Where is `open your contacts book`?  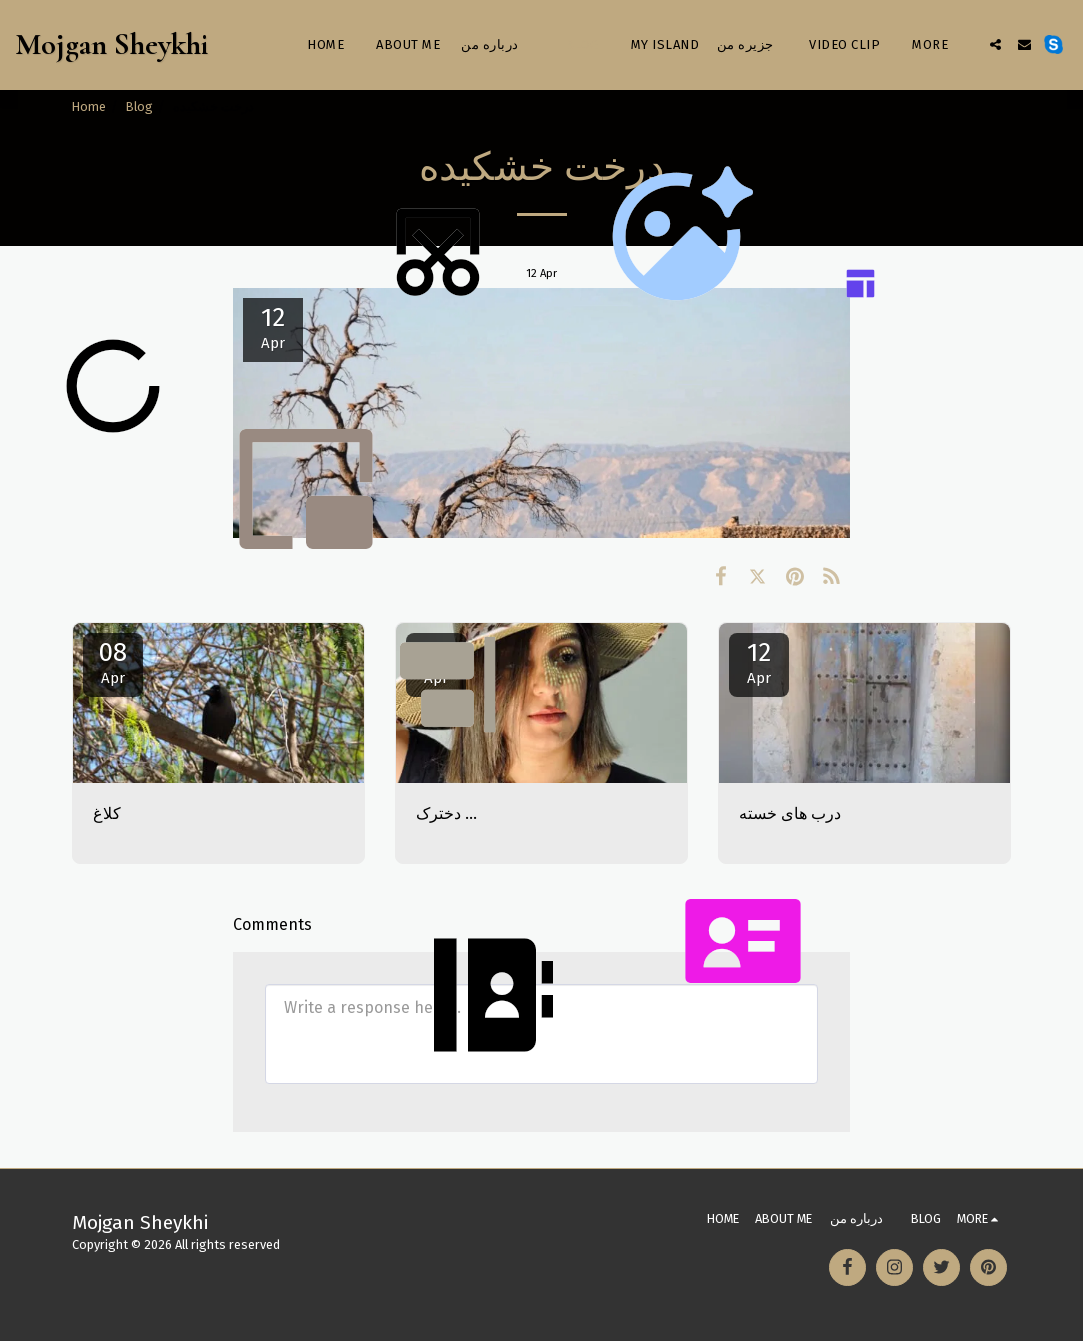 open your contacts book is located at coordinates (485, 995).